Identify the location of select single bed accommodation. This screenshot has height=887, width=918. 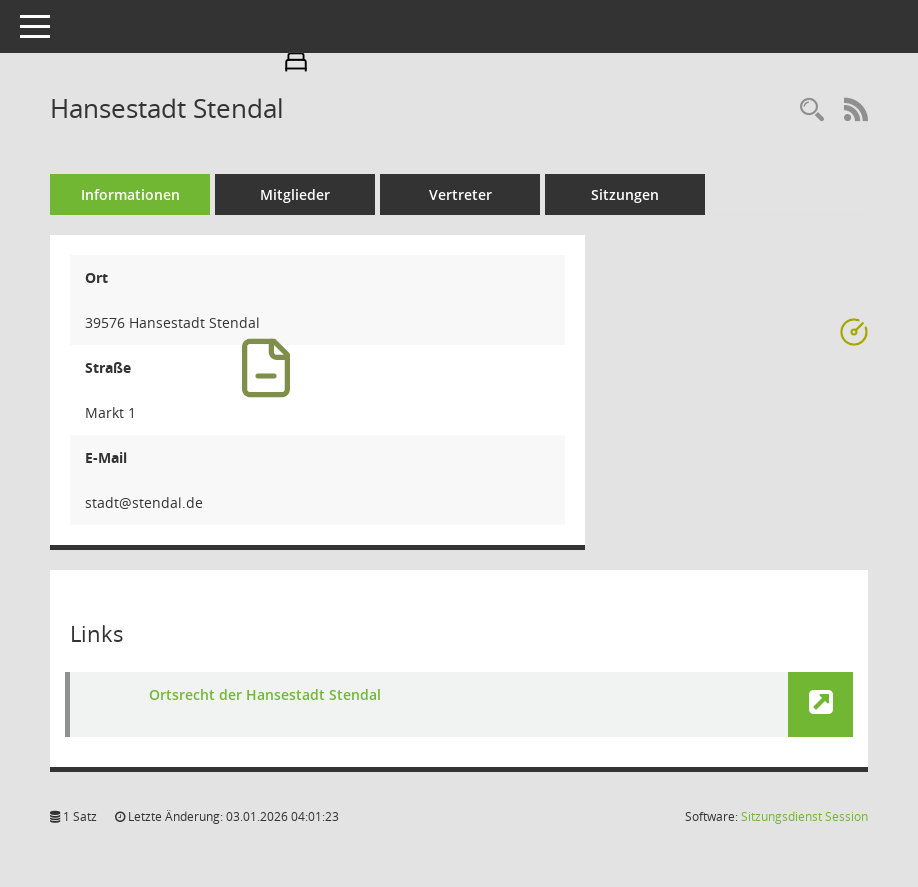
(296, 62).